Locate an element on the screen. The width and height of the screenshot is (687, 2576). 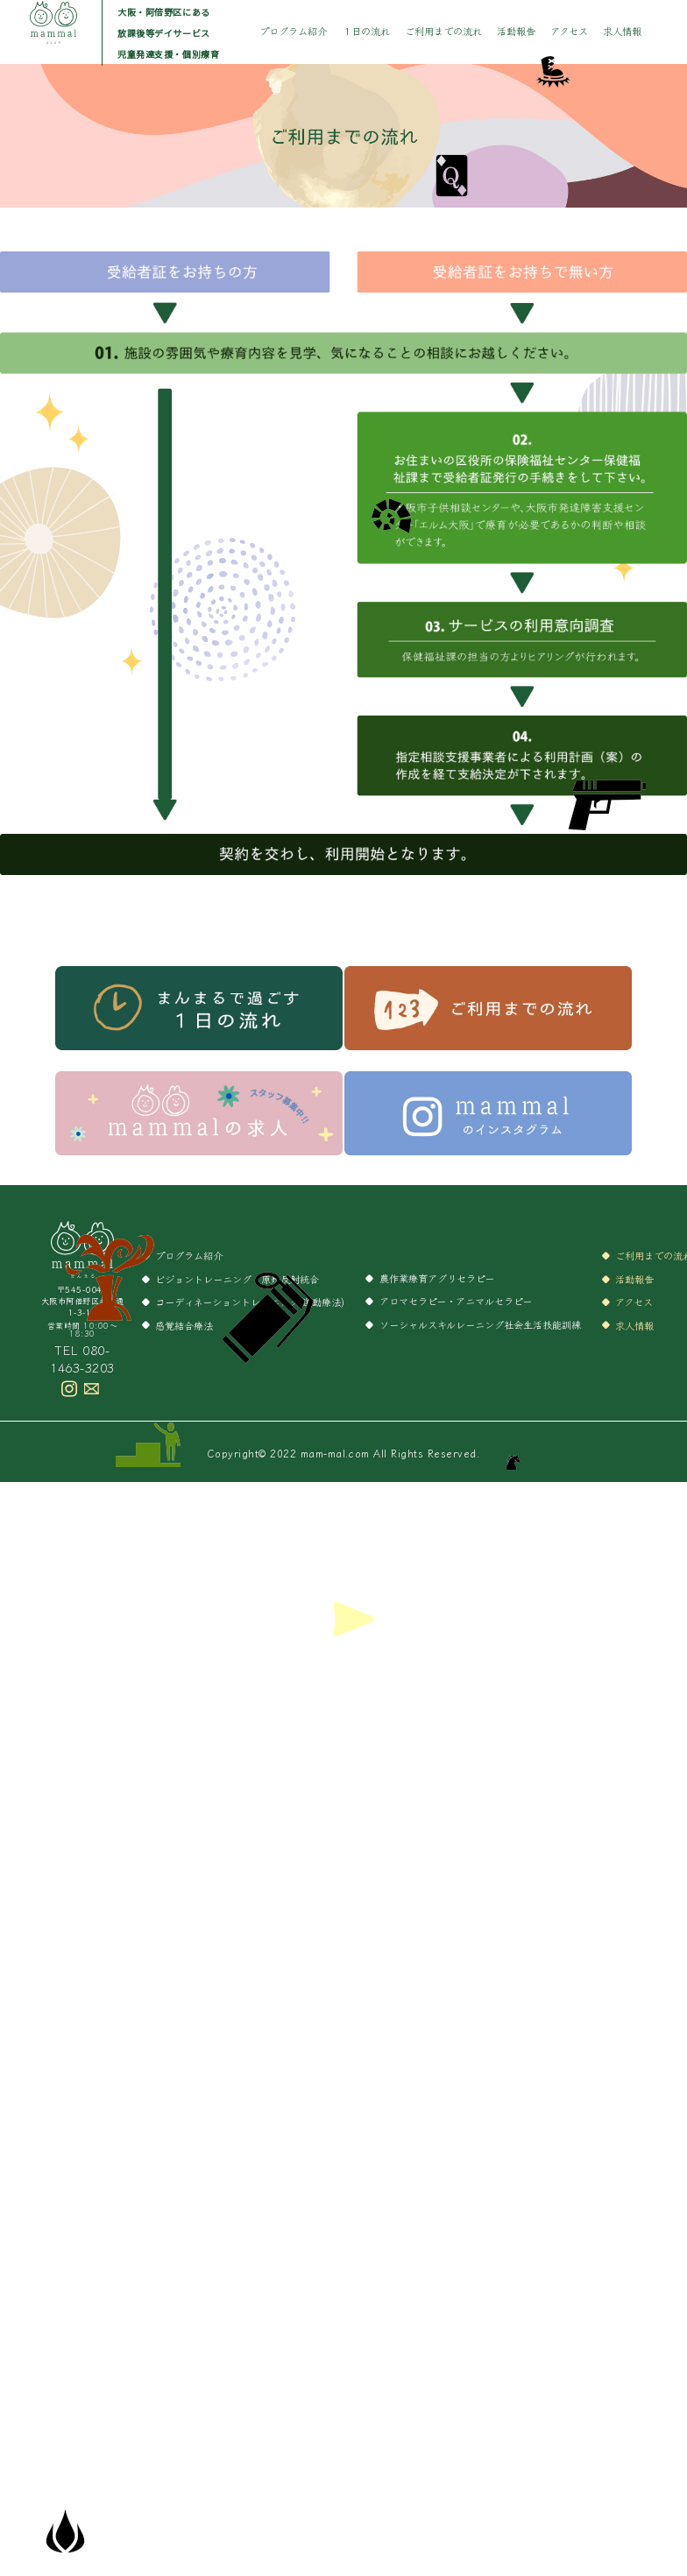
queen of diamonds playing card is located at coordinates (451, 175).